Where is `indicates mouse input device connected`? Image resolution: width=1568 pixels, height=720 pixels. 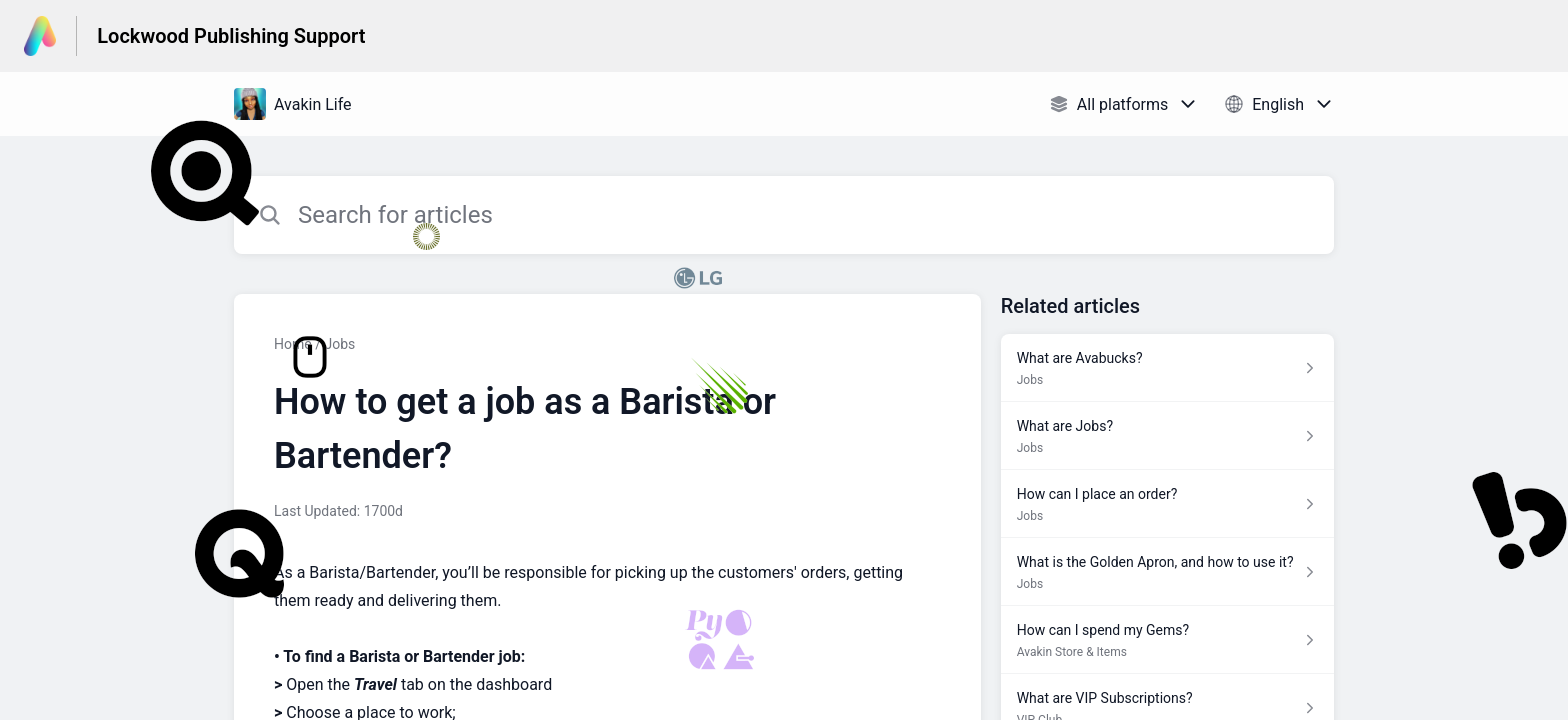
indicates mouse input device connected is located at coordinates (310, 357).